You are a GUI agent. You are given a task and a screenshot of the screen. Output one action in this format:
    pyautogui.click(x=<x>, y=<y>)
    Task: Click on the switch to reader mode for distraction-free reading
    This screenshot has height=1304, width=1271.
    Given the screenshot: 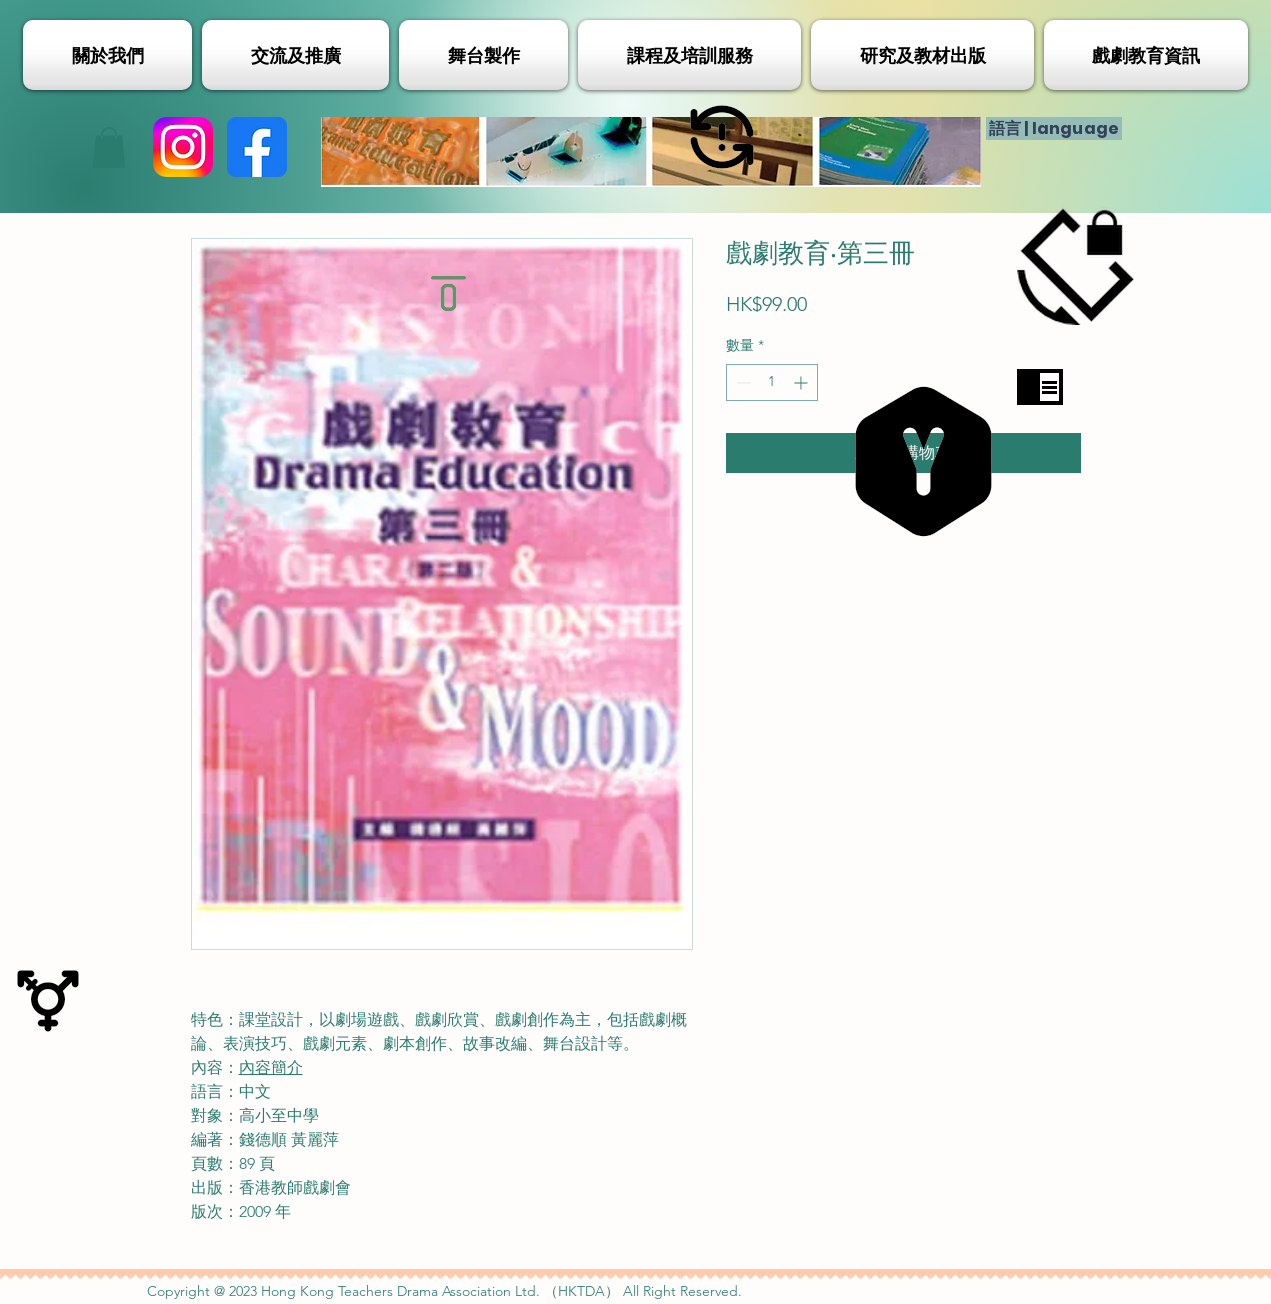 What is the action you would take?
    pyautogui.click(x=1040, y=386)
    